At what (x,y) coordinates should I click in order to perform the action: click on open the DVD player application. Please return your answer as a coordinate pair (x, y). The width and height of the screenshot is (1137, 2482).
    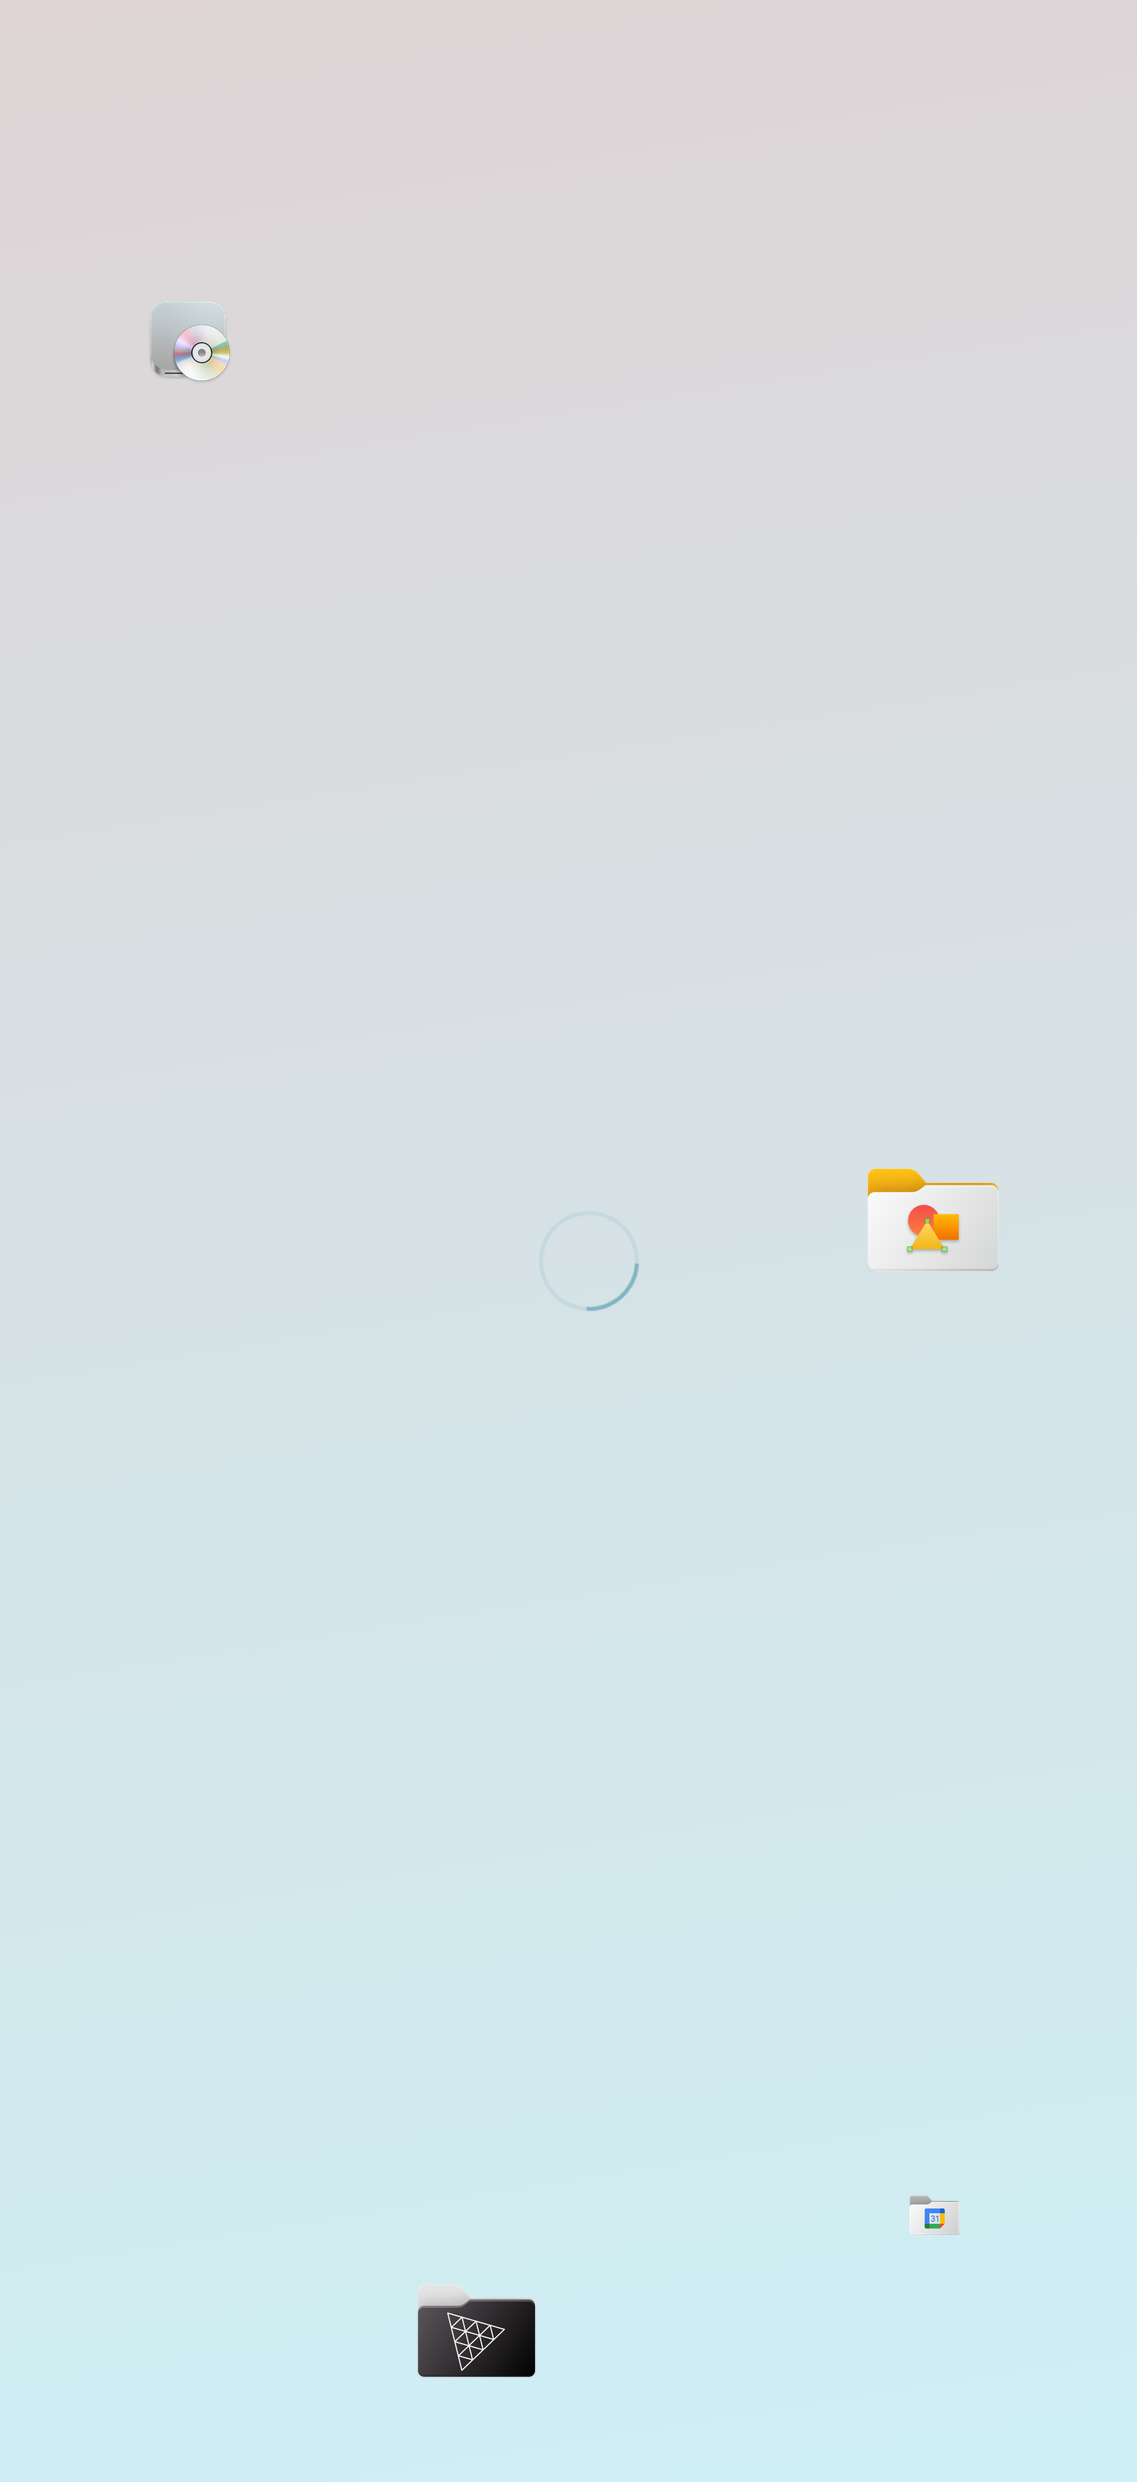
    Looking at the image, I should click on (188, 339).